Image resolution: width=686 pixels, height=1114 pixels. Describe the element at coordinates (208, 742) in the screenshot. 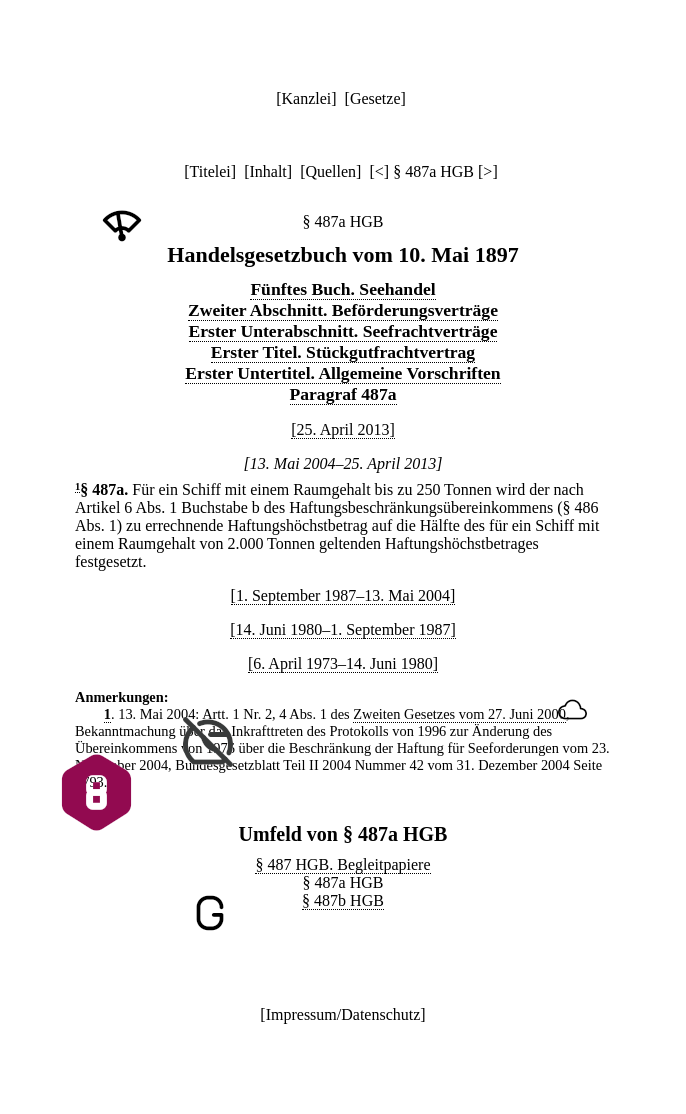

I see `disable safety helmet requirement` at that location.